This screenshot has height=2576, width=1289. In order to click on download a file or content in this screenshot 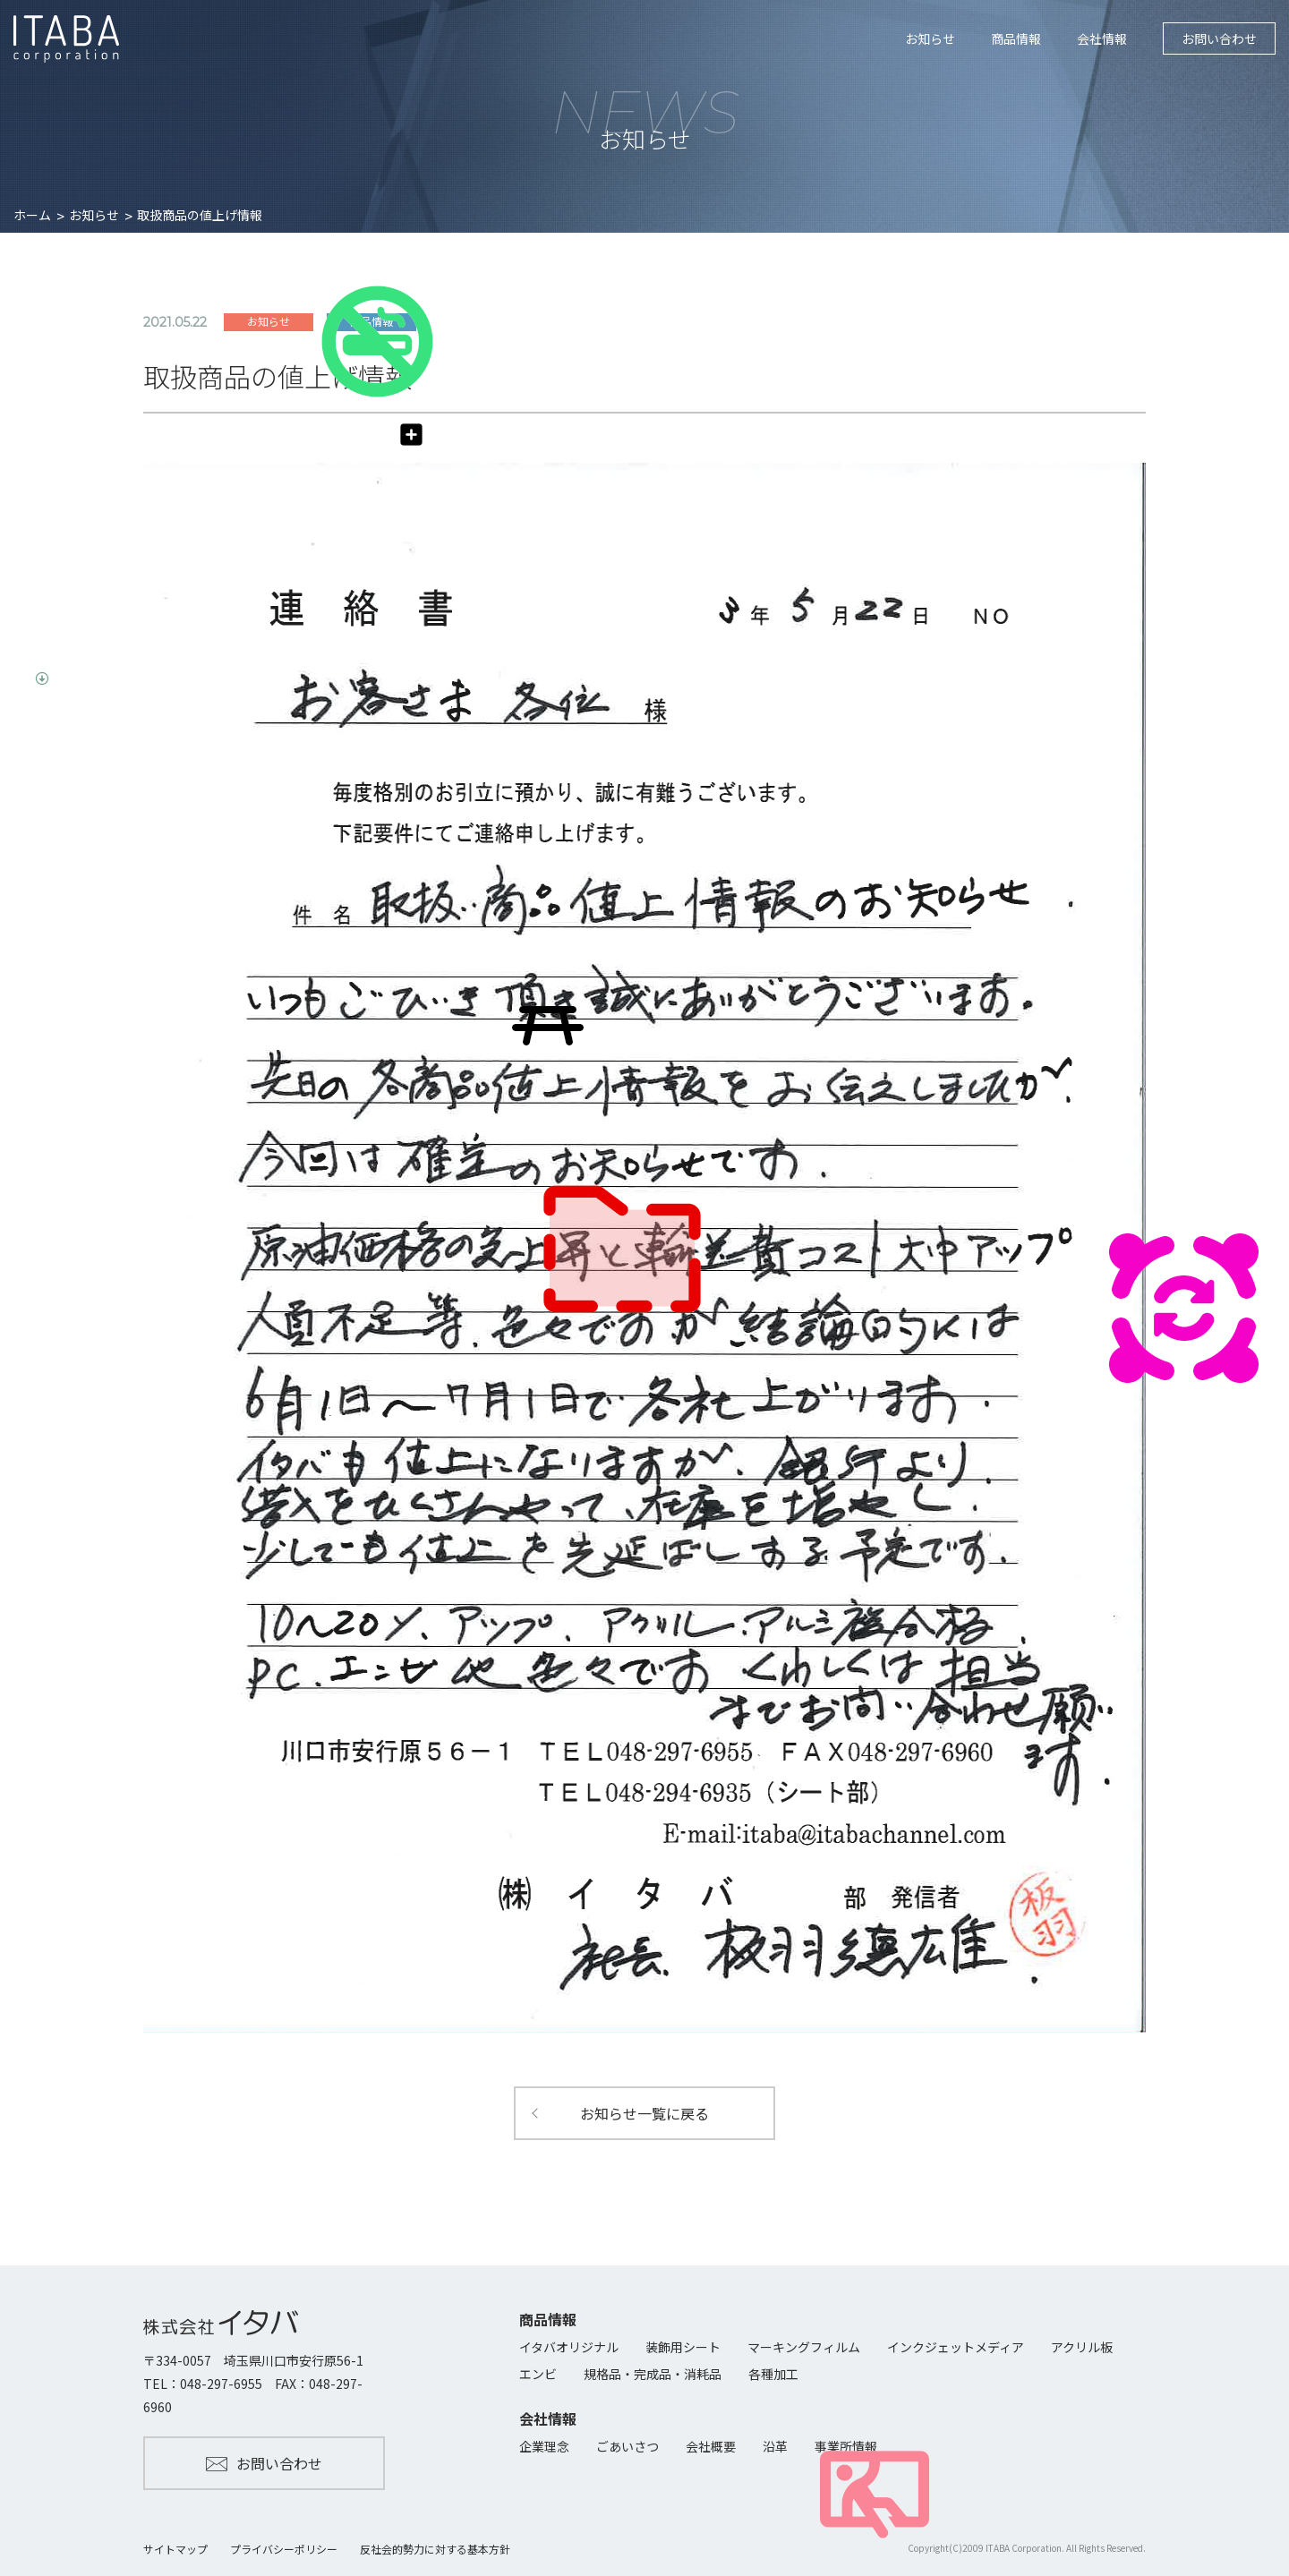, I will do `click(42, 678)`.